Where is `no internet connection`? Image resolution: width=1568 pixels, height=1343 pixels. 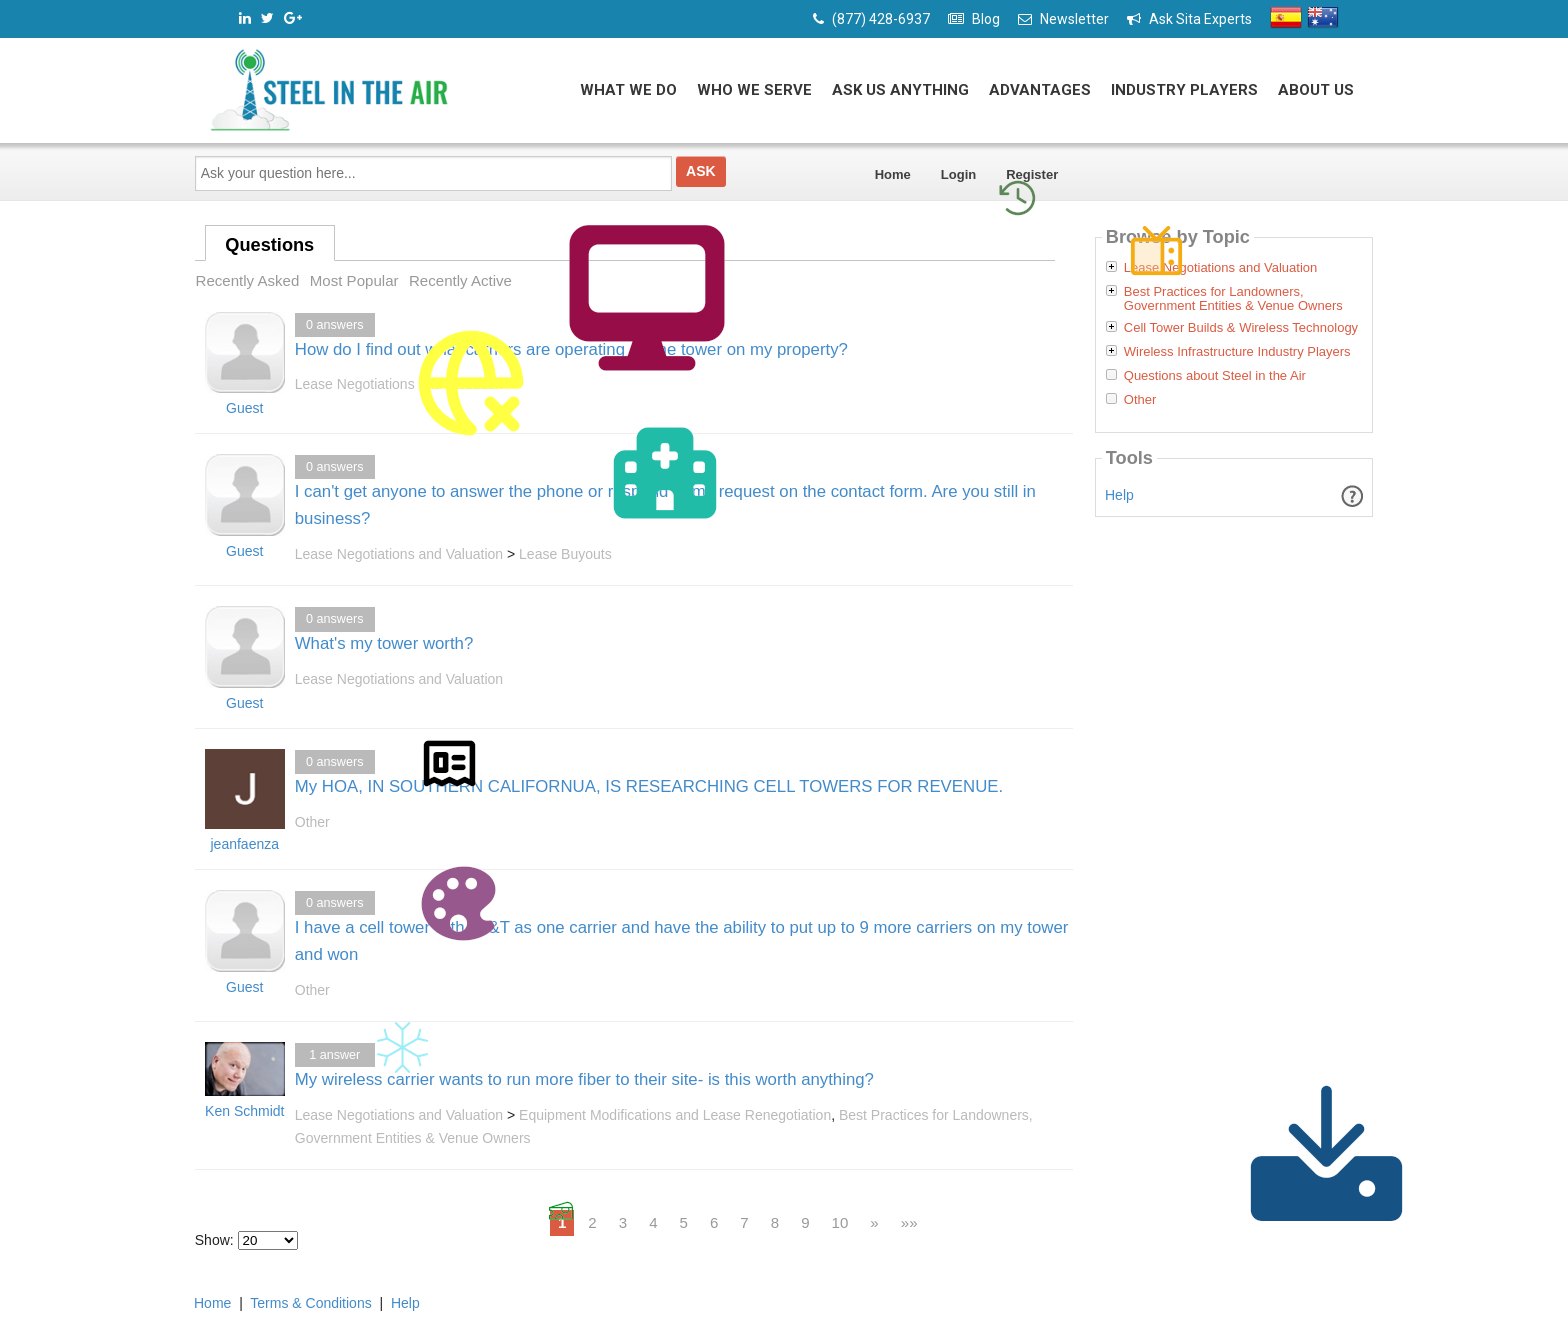
no internet connection is located at coordinates (471, 383).